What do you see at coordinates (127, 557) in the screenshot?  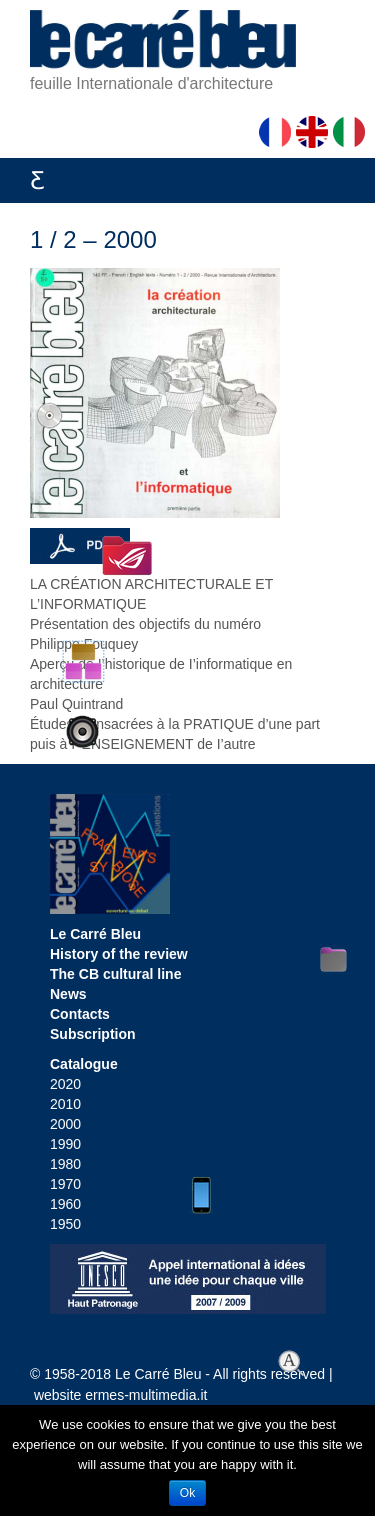 I see `open ASUS Republic of Gamers files folder` at bounding box center [127, 557].